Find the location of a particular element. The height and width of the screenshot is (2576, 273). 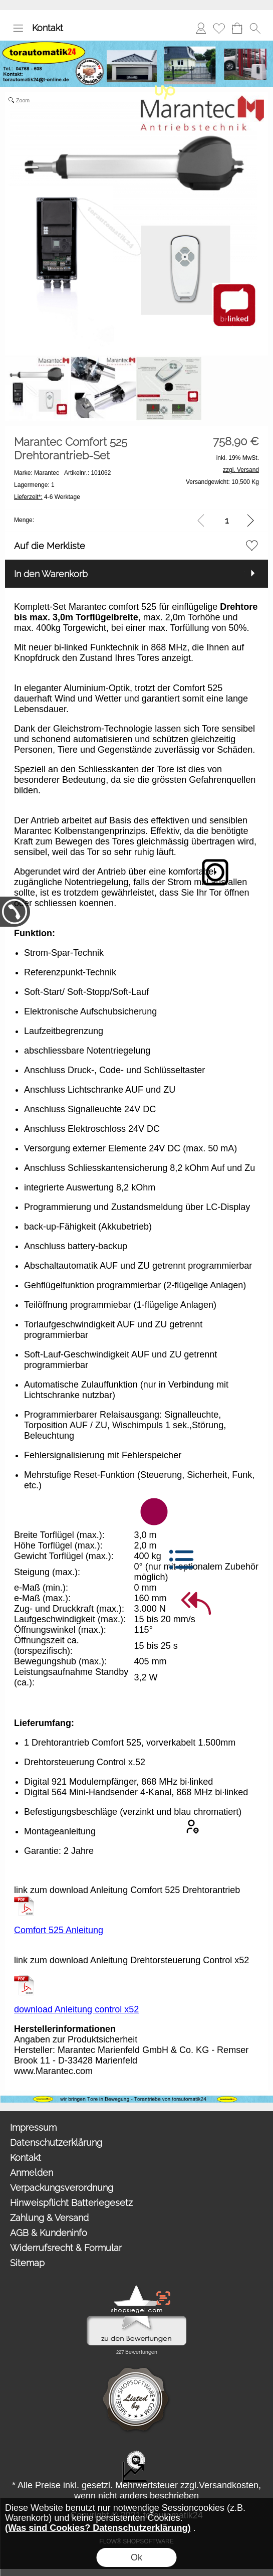

link to upwork freelancer profile is located at coordinates (165, 91).